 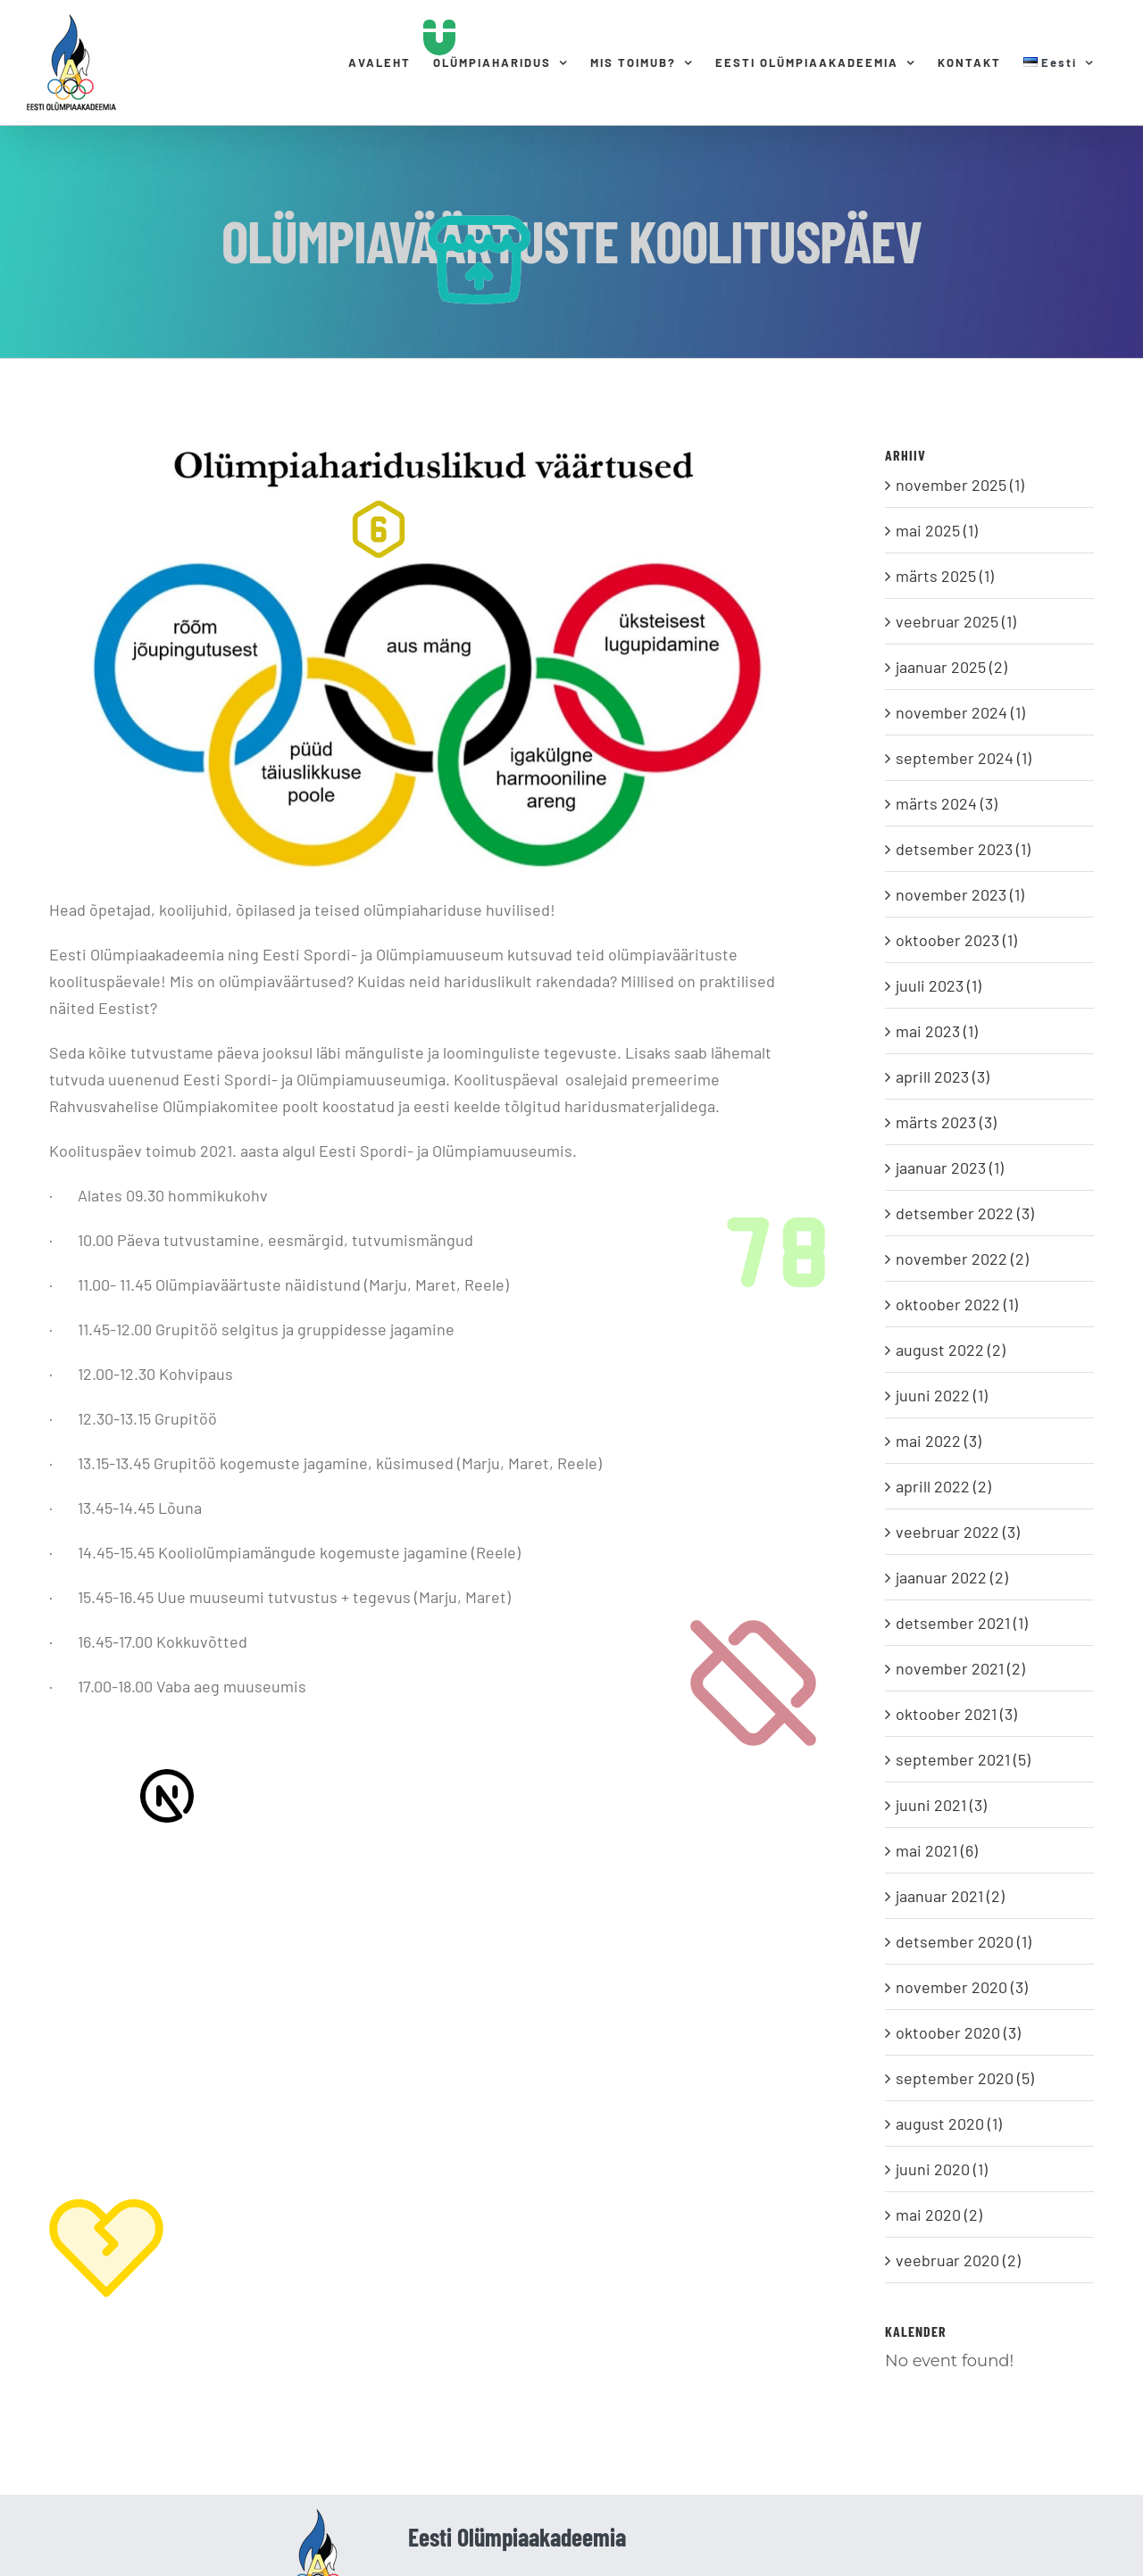 What do you see at coordinates (439, 37) in the screenshot?
I see `attract or pull related items together` at bounding box center [439, 37].